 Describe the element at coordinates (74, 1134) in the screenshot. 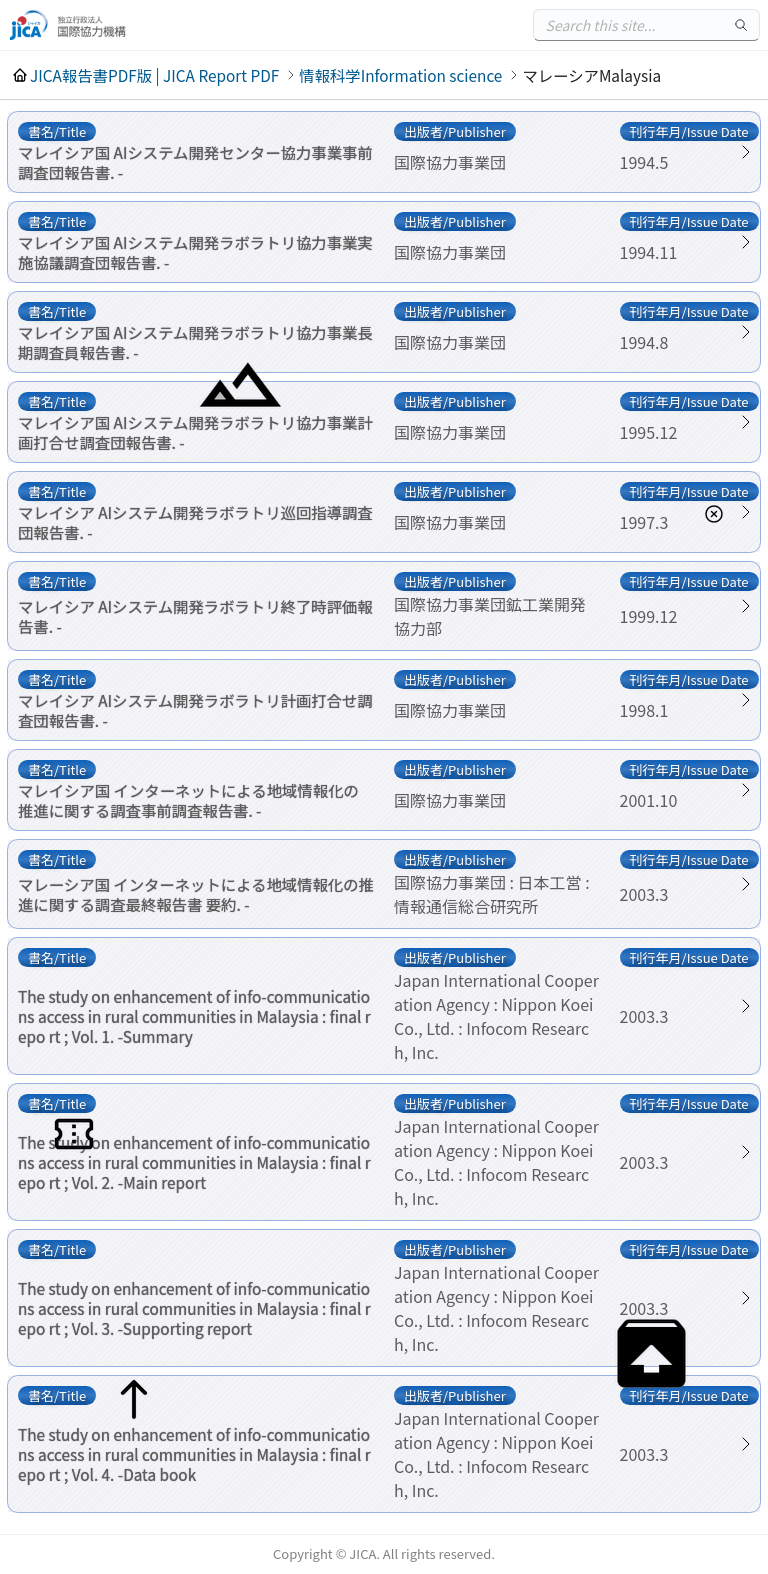

I see `view your tickets or passes` at that location.